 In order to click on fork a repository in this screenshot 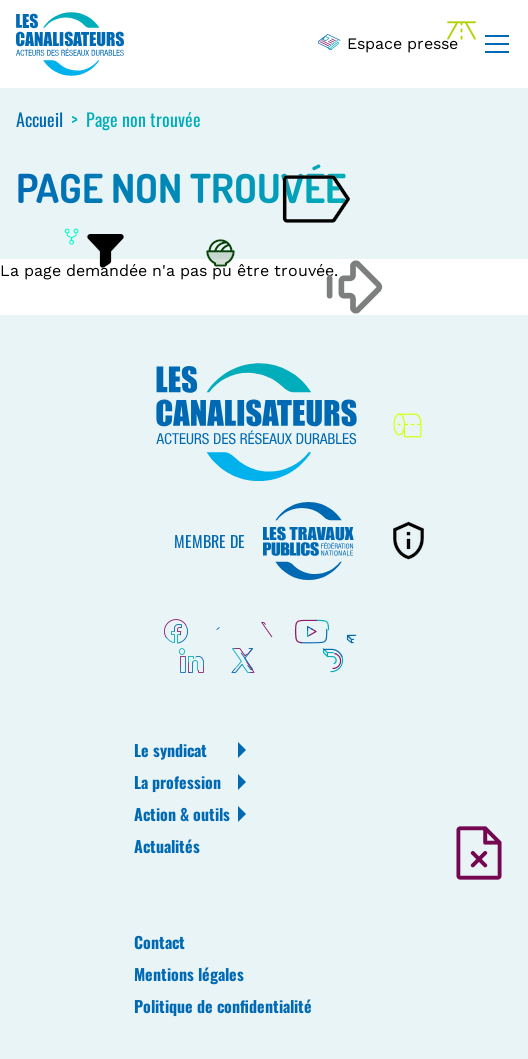, I will do `click(71, 236)`.